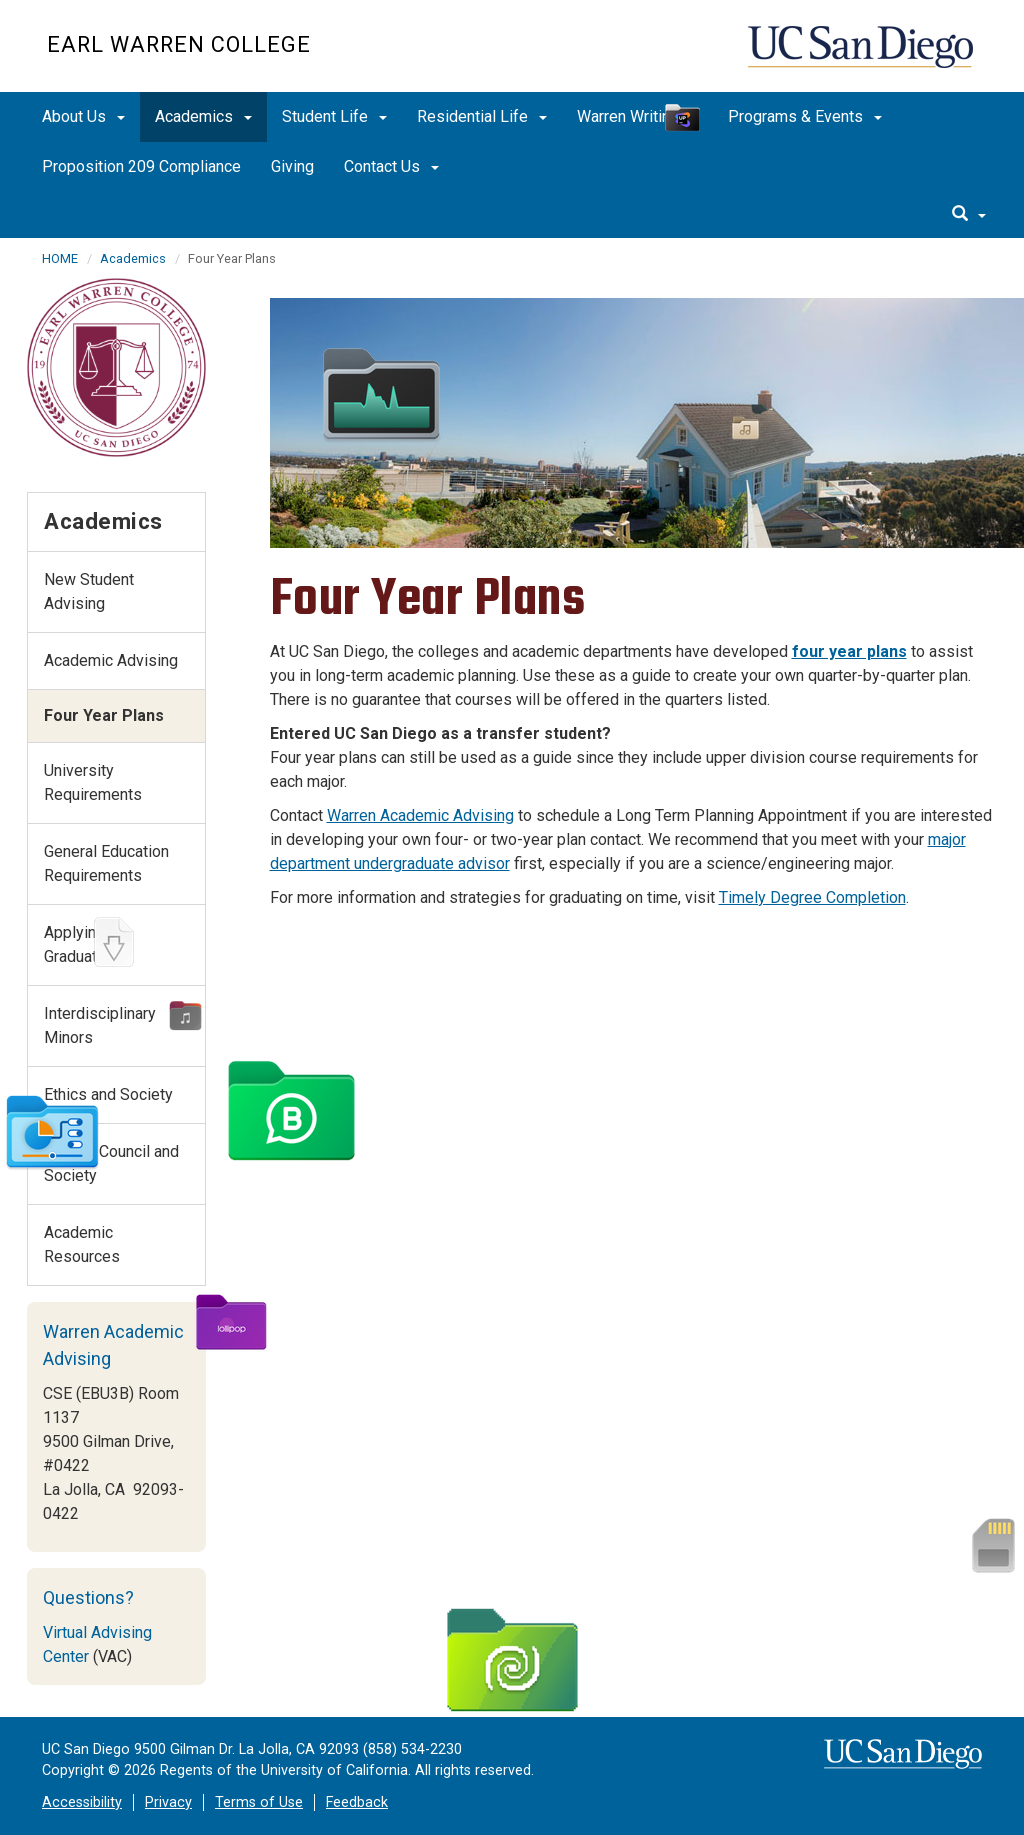 The image size is (1024, 1835). I want to click on open control panel settings folder, so click(52, 1134).